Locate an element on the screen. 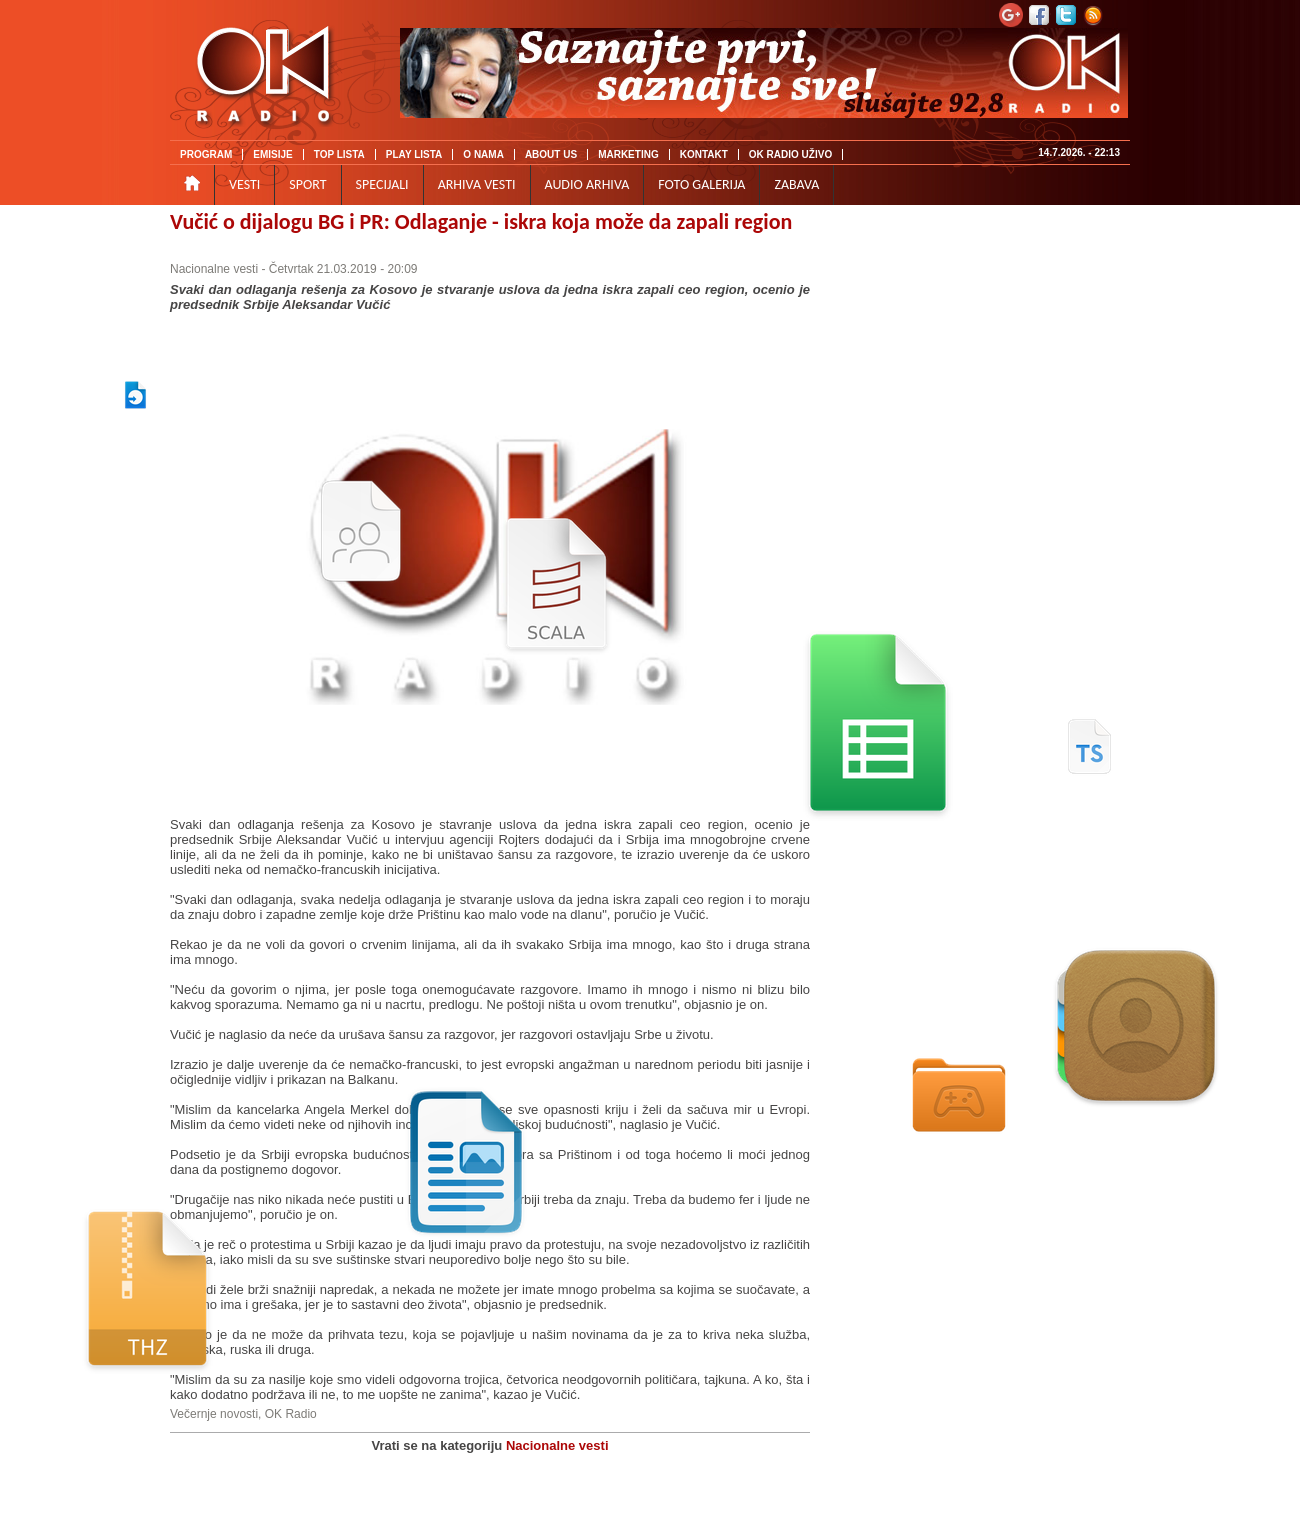 The image size is (1300, 1513). a typescript source code file is located at coordinates (1089, 746).